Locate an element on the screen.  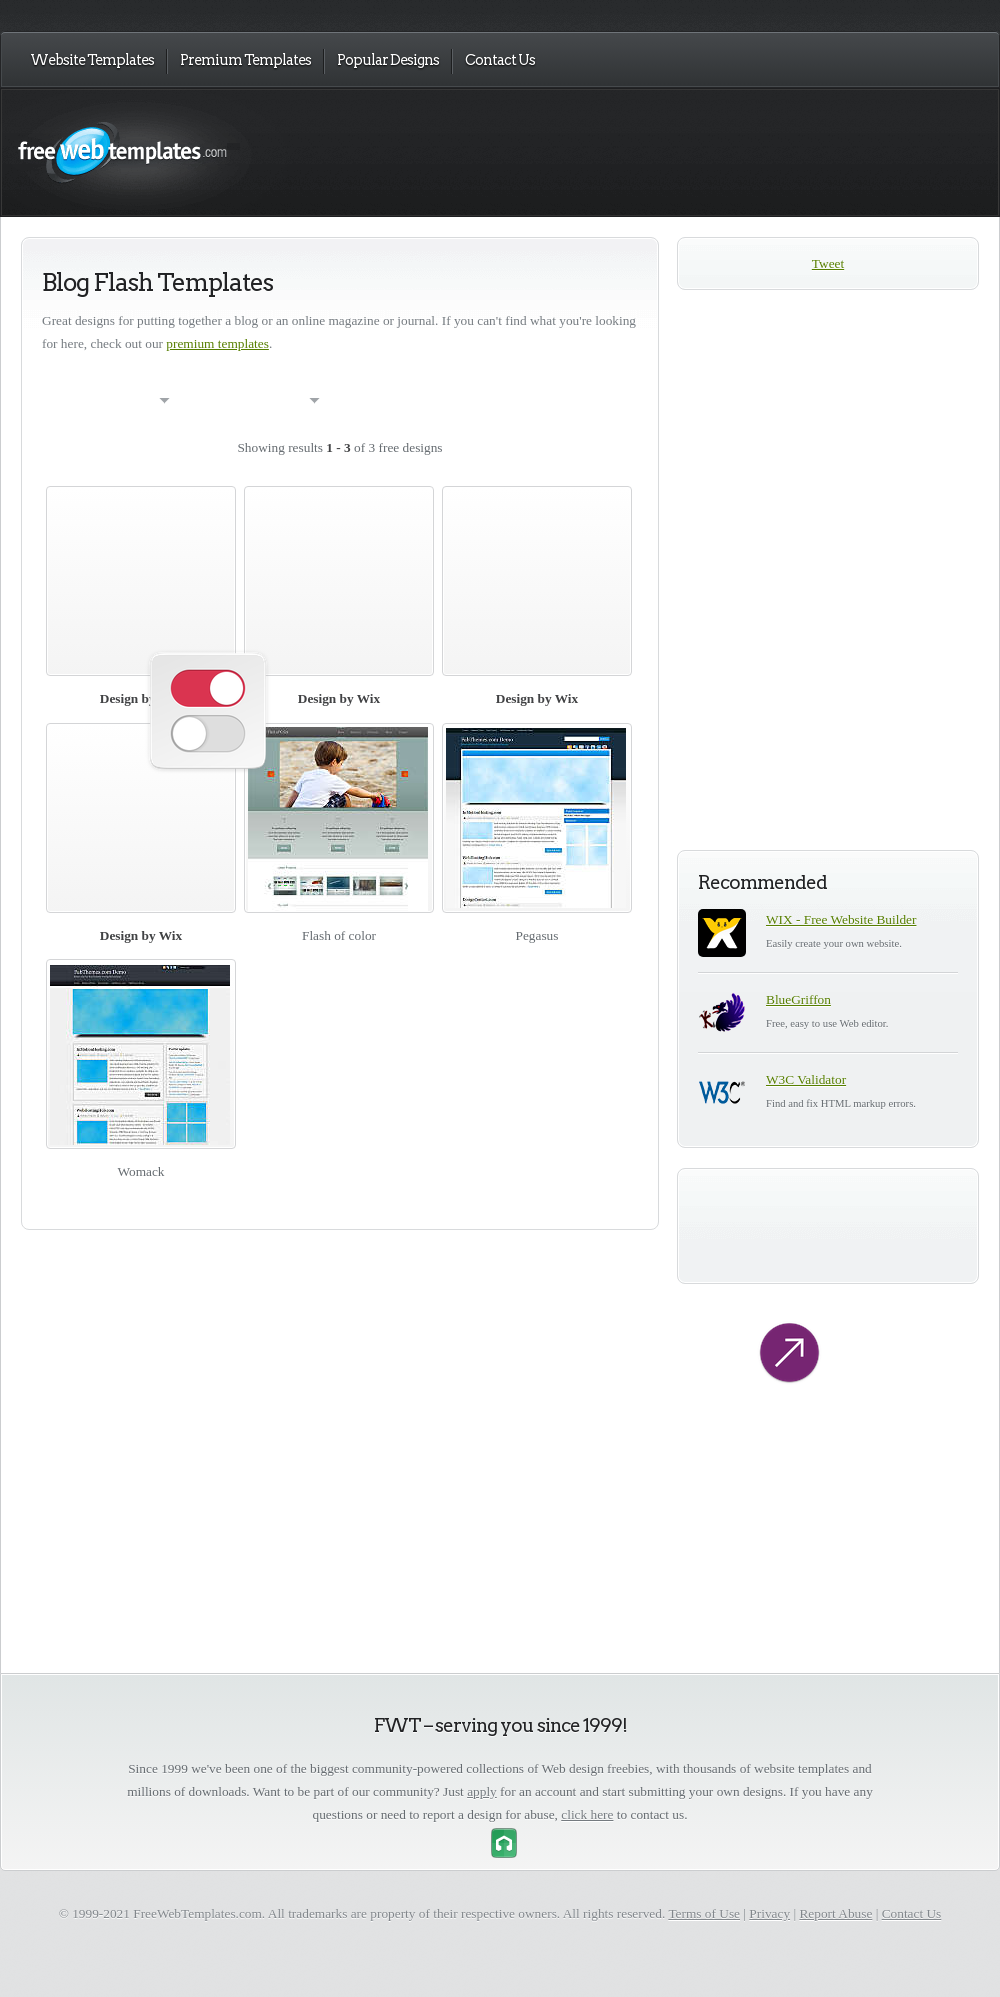
open unity tweak tool settings is located at coordinates (208, 711).